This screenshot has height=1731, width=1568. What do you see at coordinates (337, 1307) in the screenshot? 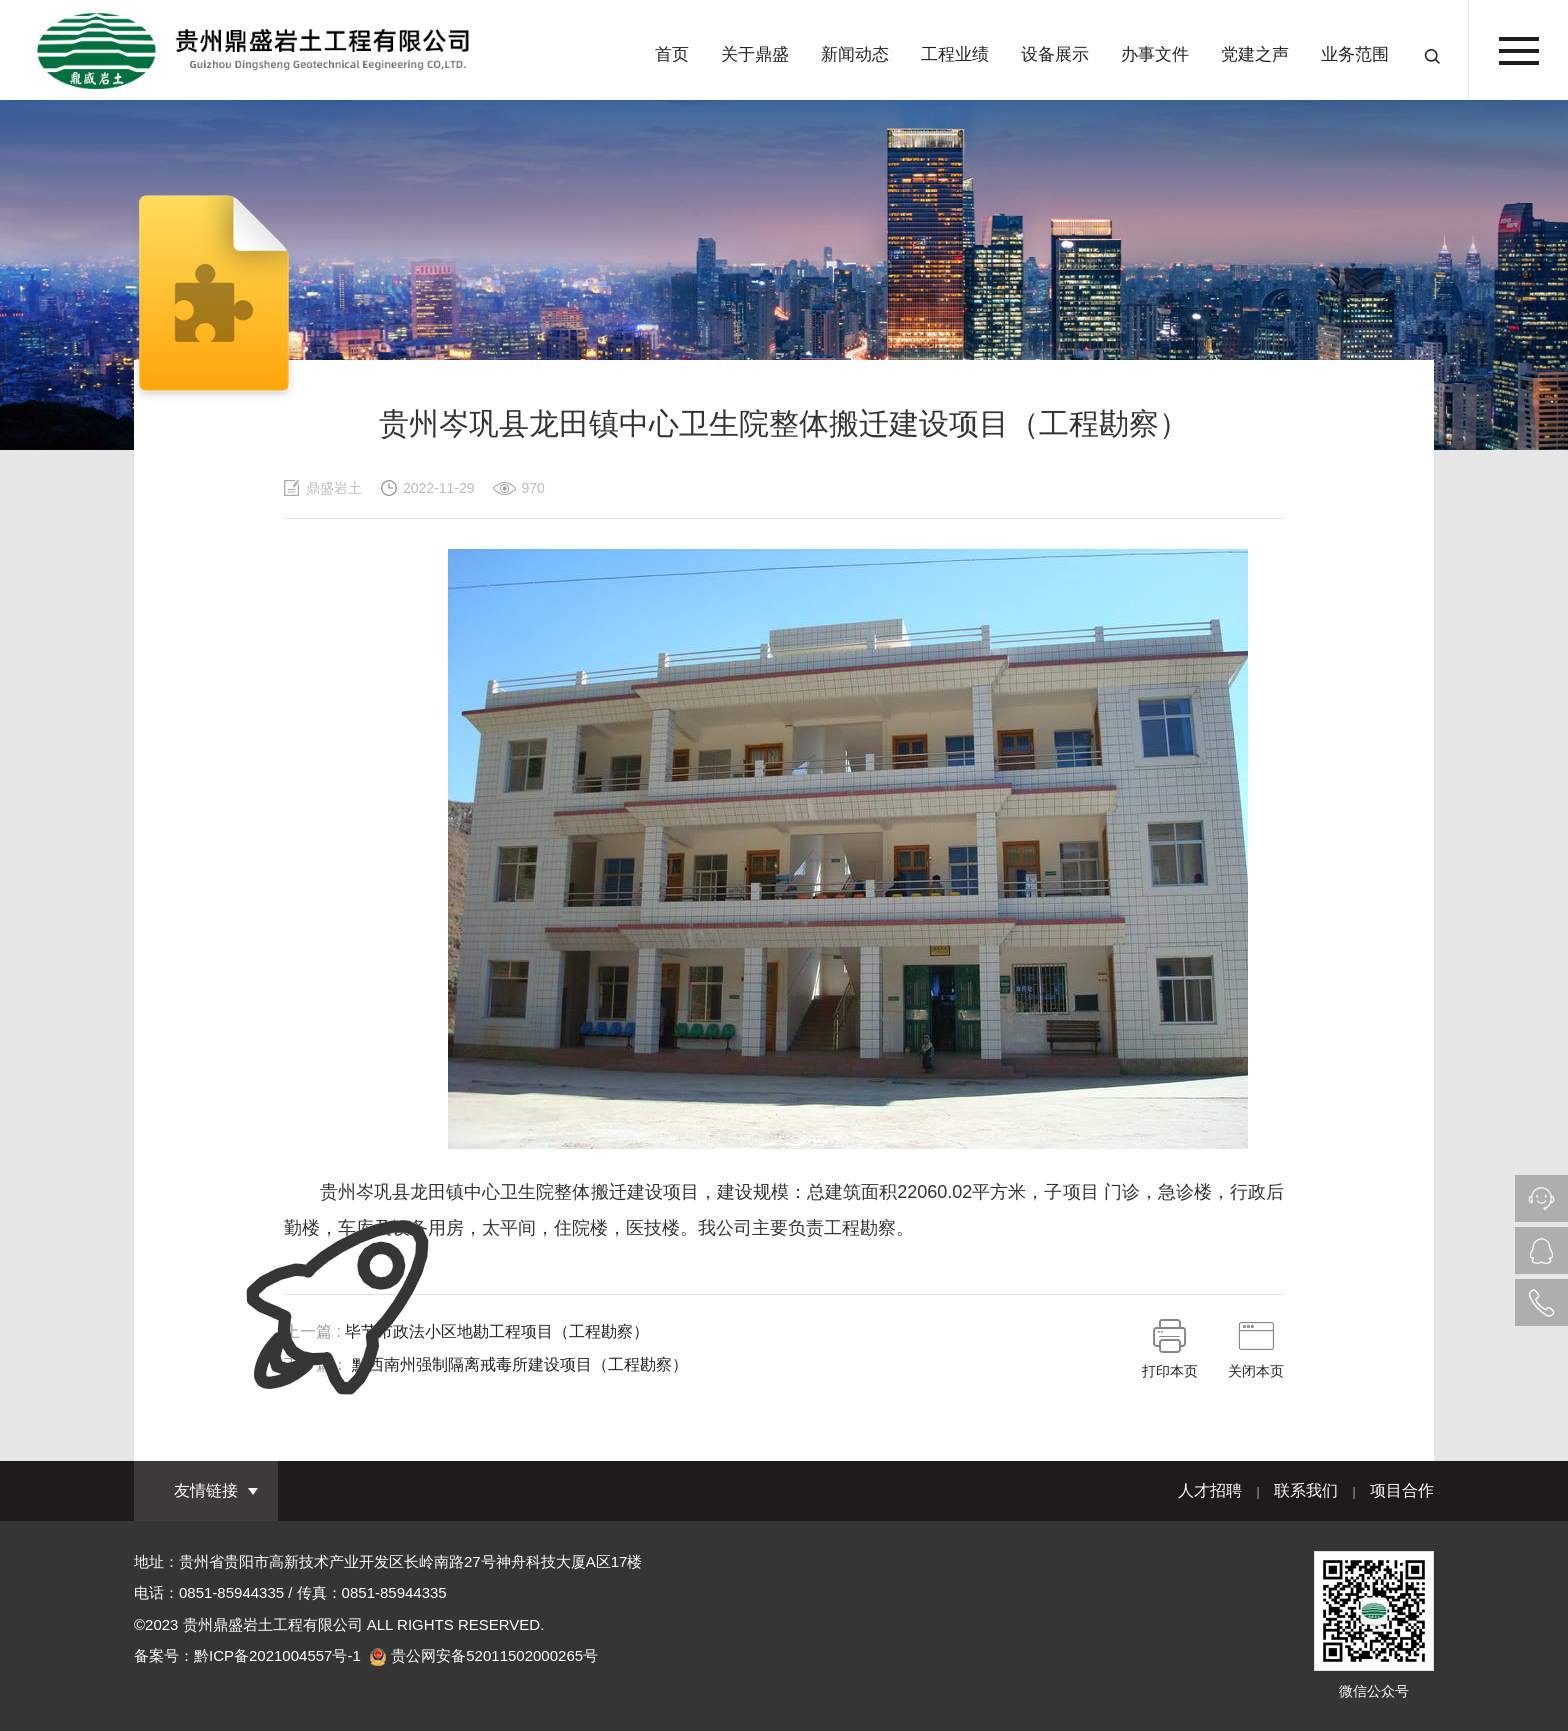
I see `launch applications or open app drawer` at bounding box center [337, 1307].